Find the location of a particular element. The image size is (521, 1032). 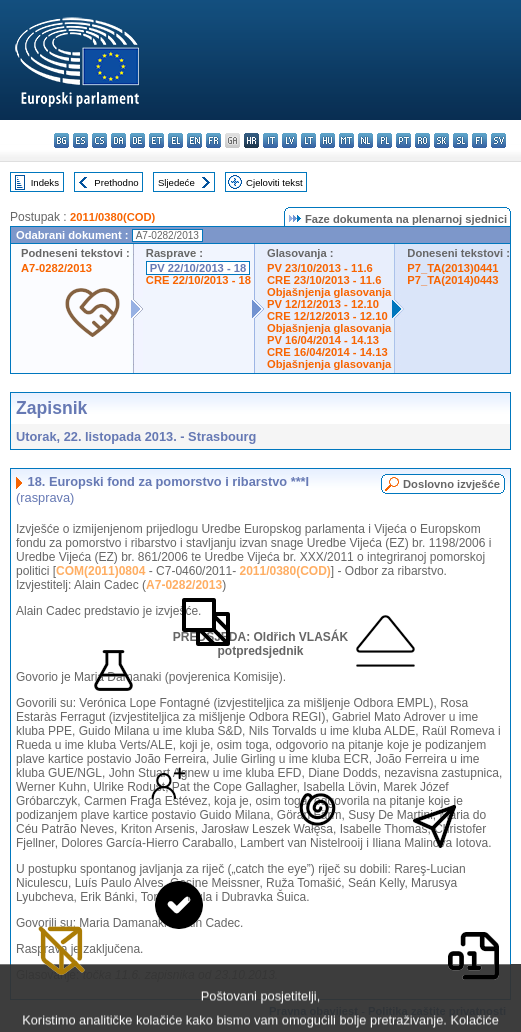

subtract or remove a layer from selection is located at coordinates (206, 622).